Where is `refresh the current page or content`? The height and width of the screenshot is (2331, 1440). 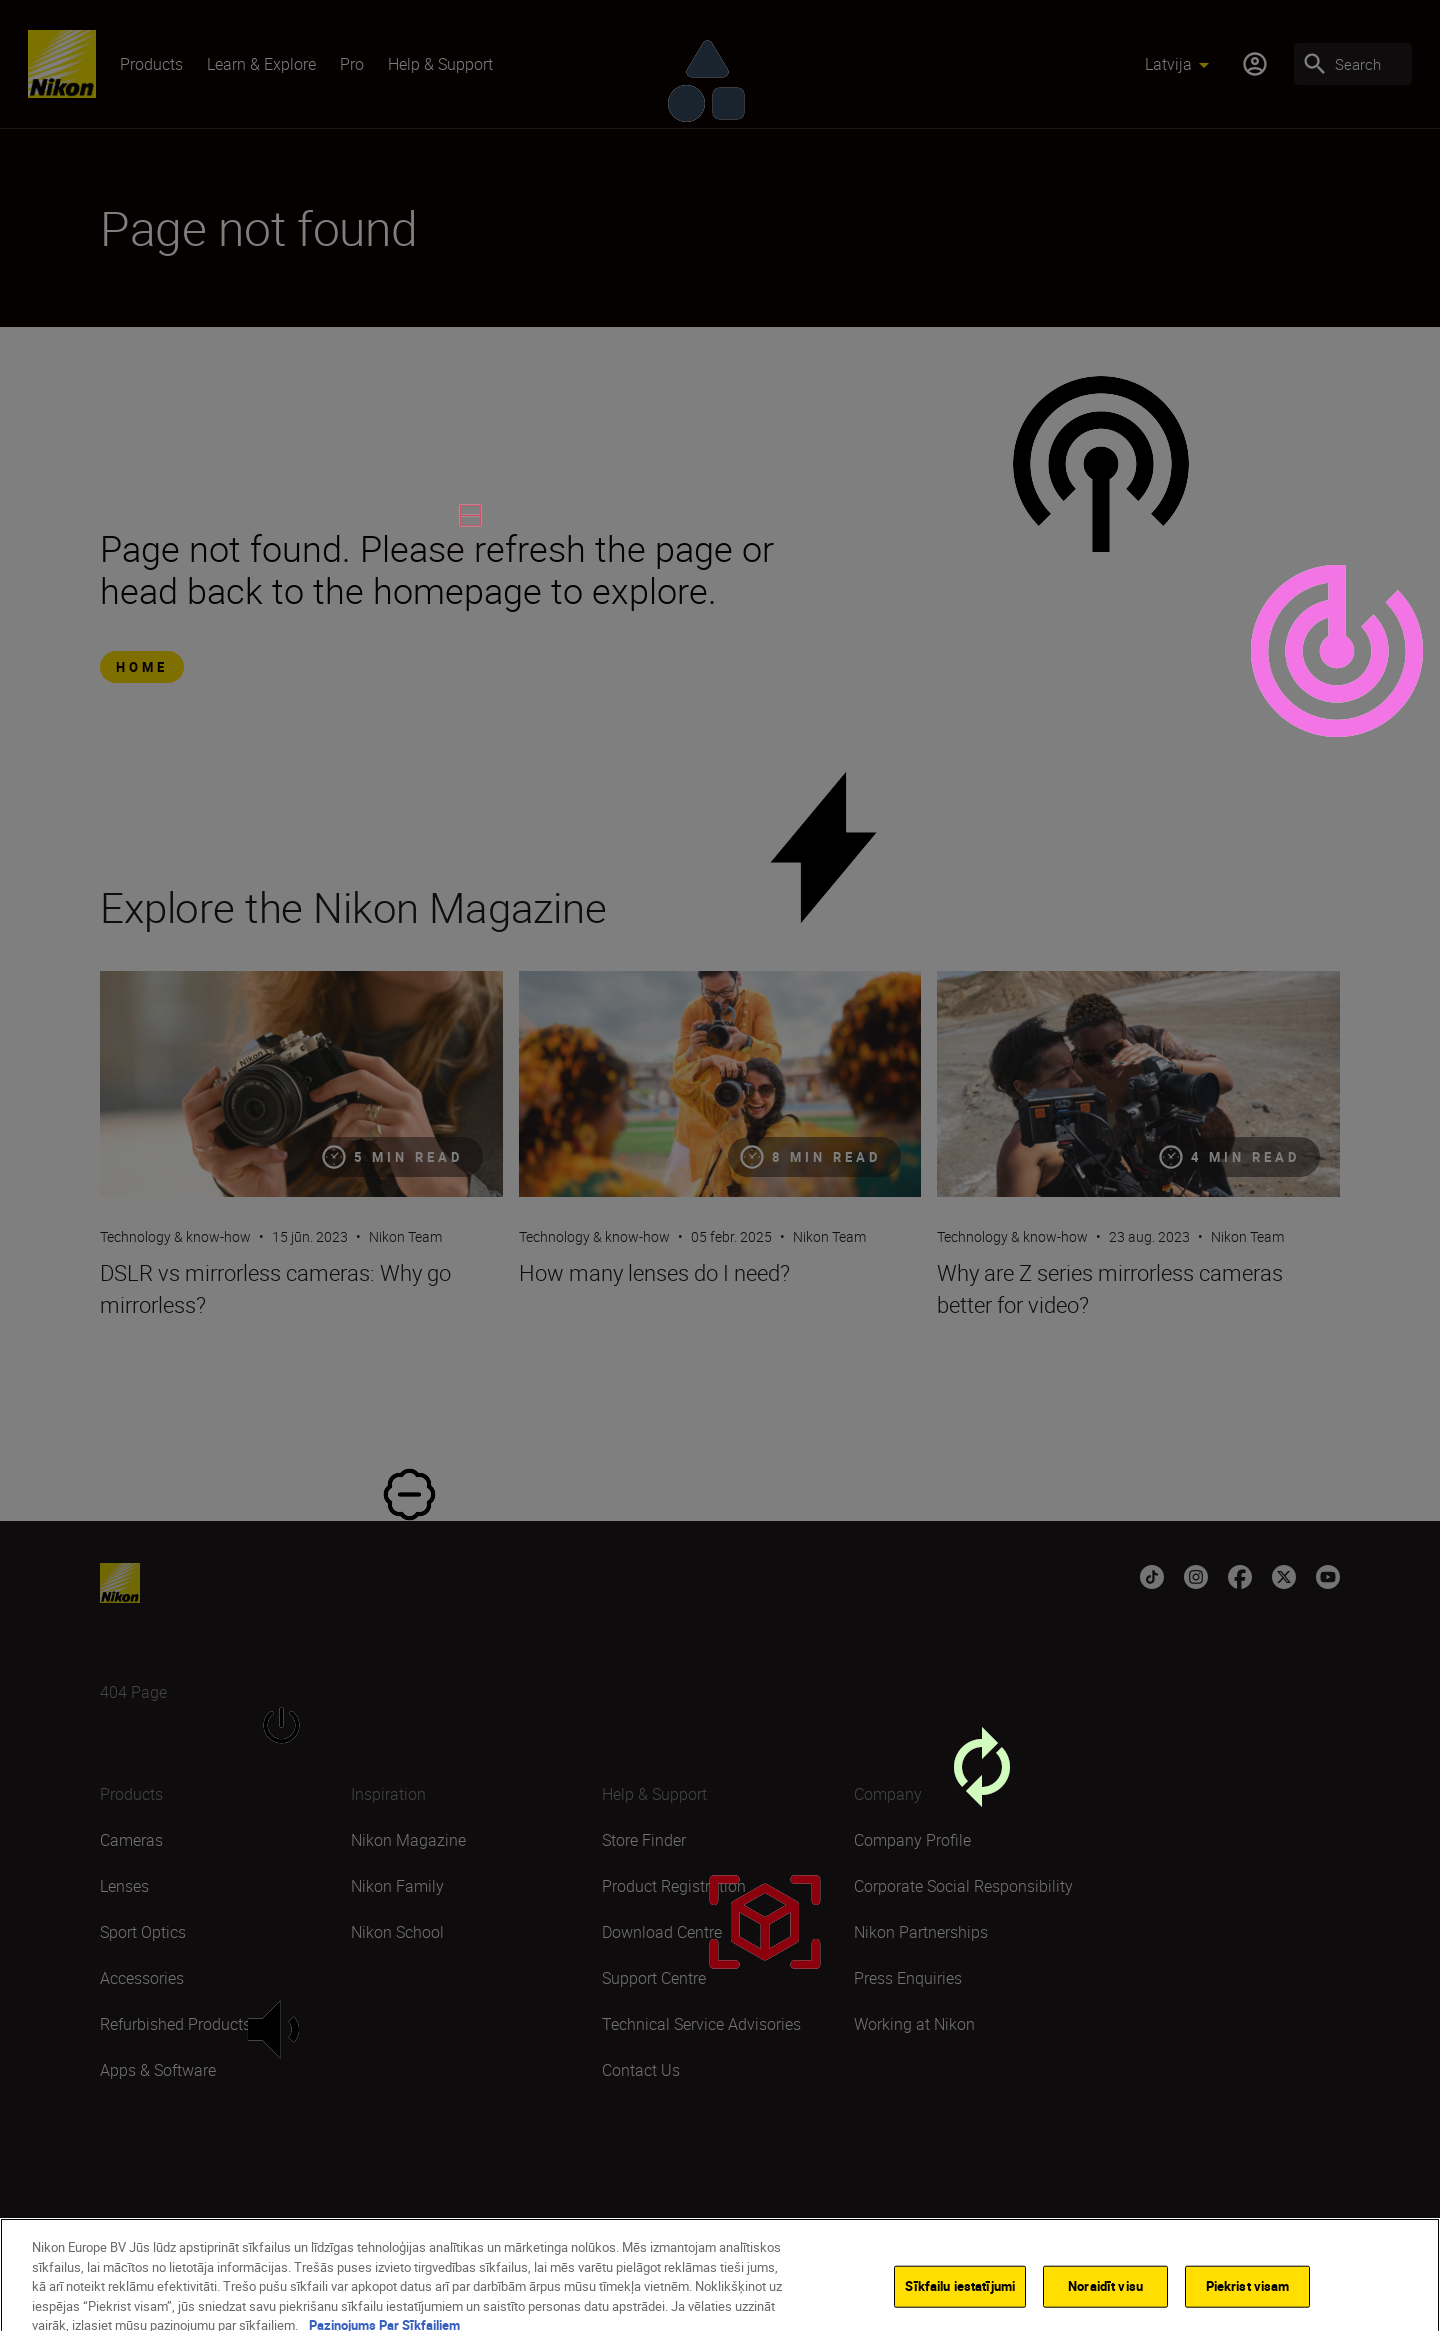
refresh the current page or content is located at coordinates (982, 1767).